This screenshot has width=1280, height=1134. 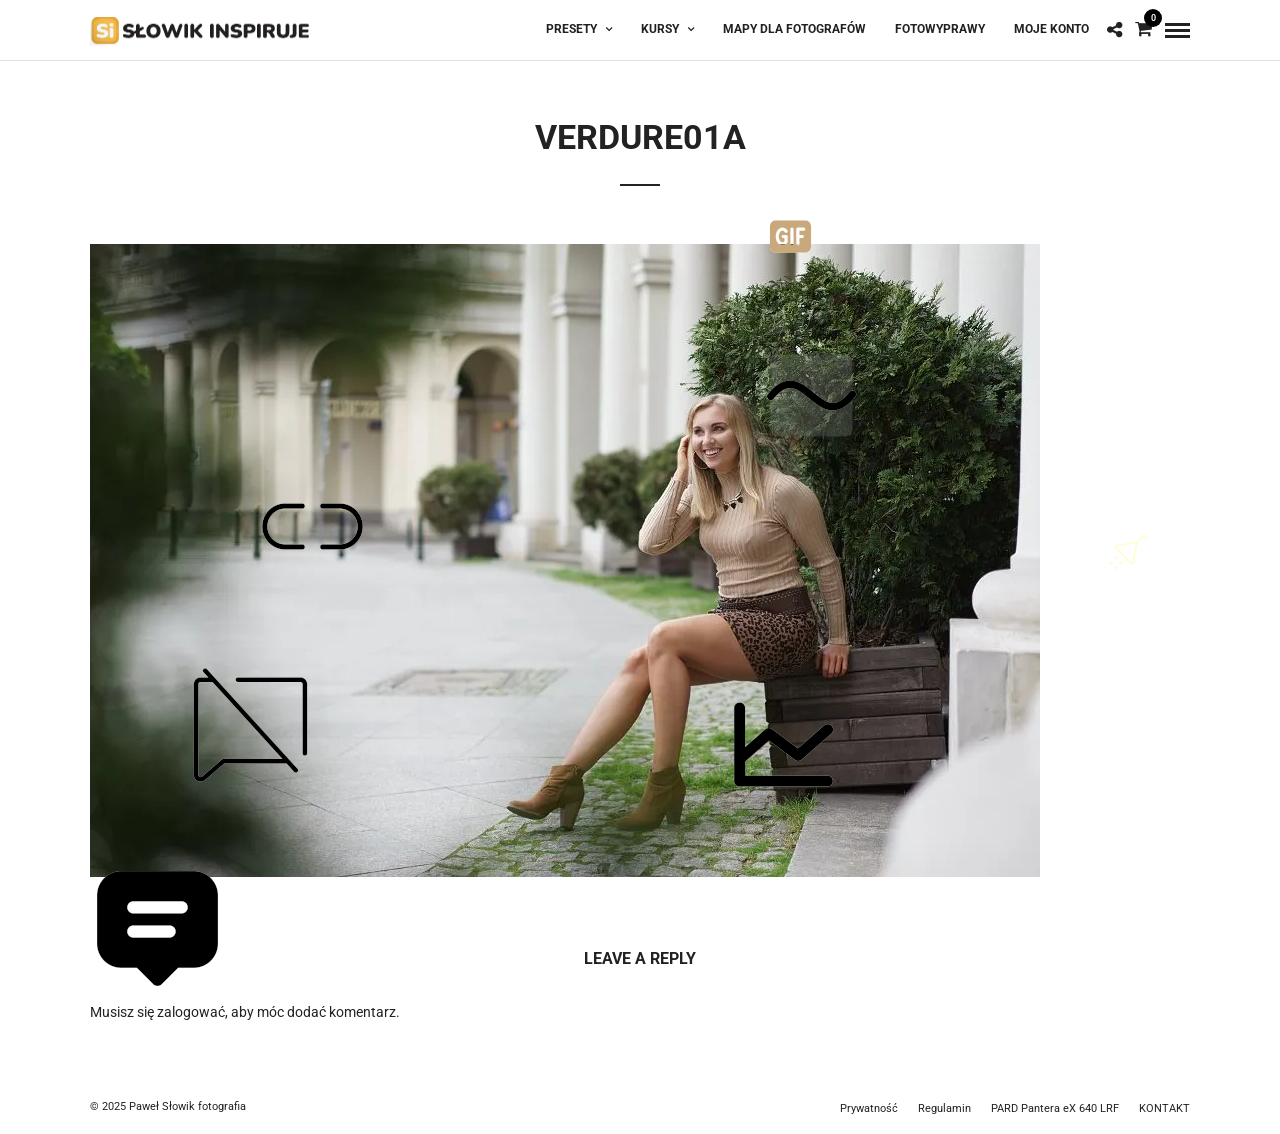 I want to click on view analytics or statistics, so click(x=783, y=744).